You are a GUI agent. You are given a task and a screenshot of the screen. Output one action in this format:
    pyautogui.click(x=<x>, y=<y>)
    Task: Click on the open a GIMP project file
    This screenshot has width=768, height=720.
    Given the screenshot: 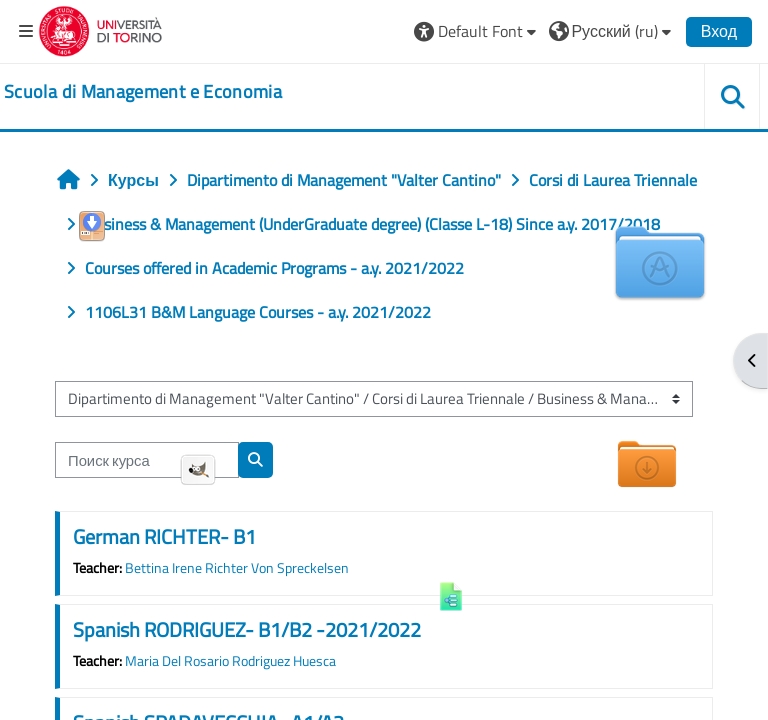 What is the action you would take?
    pyautogui.click(x=198, y=469)
    